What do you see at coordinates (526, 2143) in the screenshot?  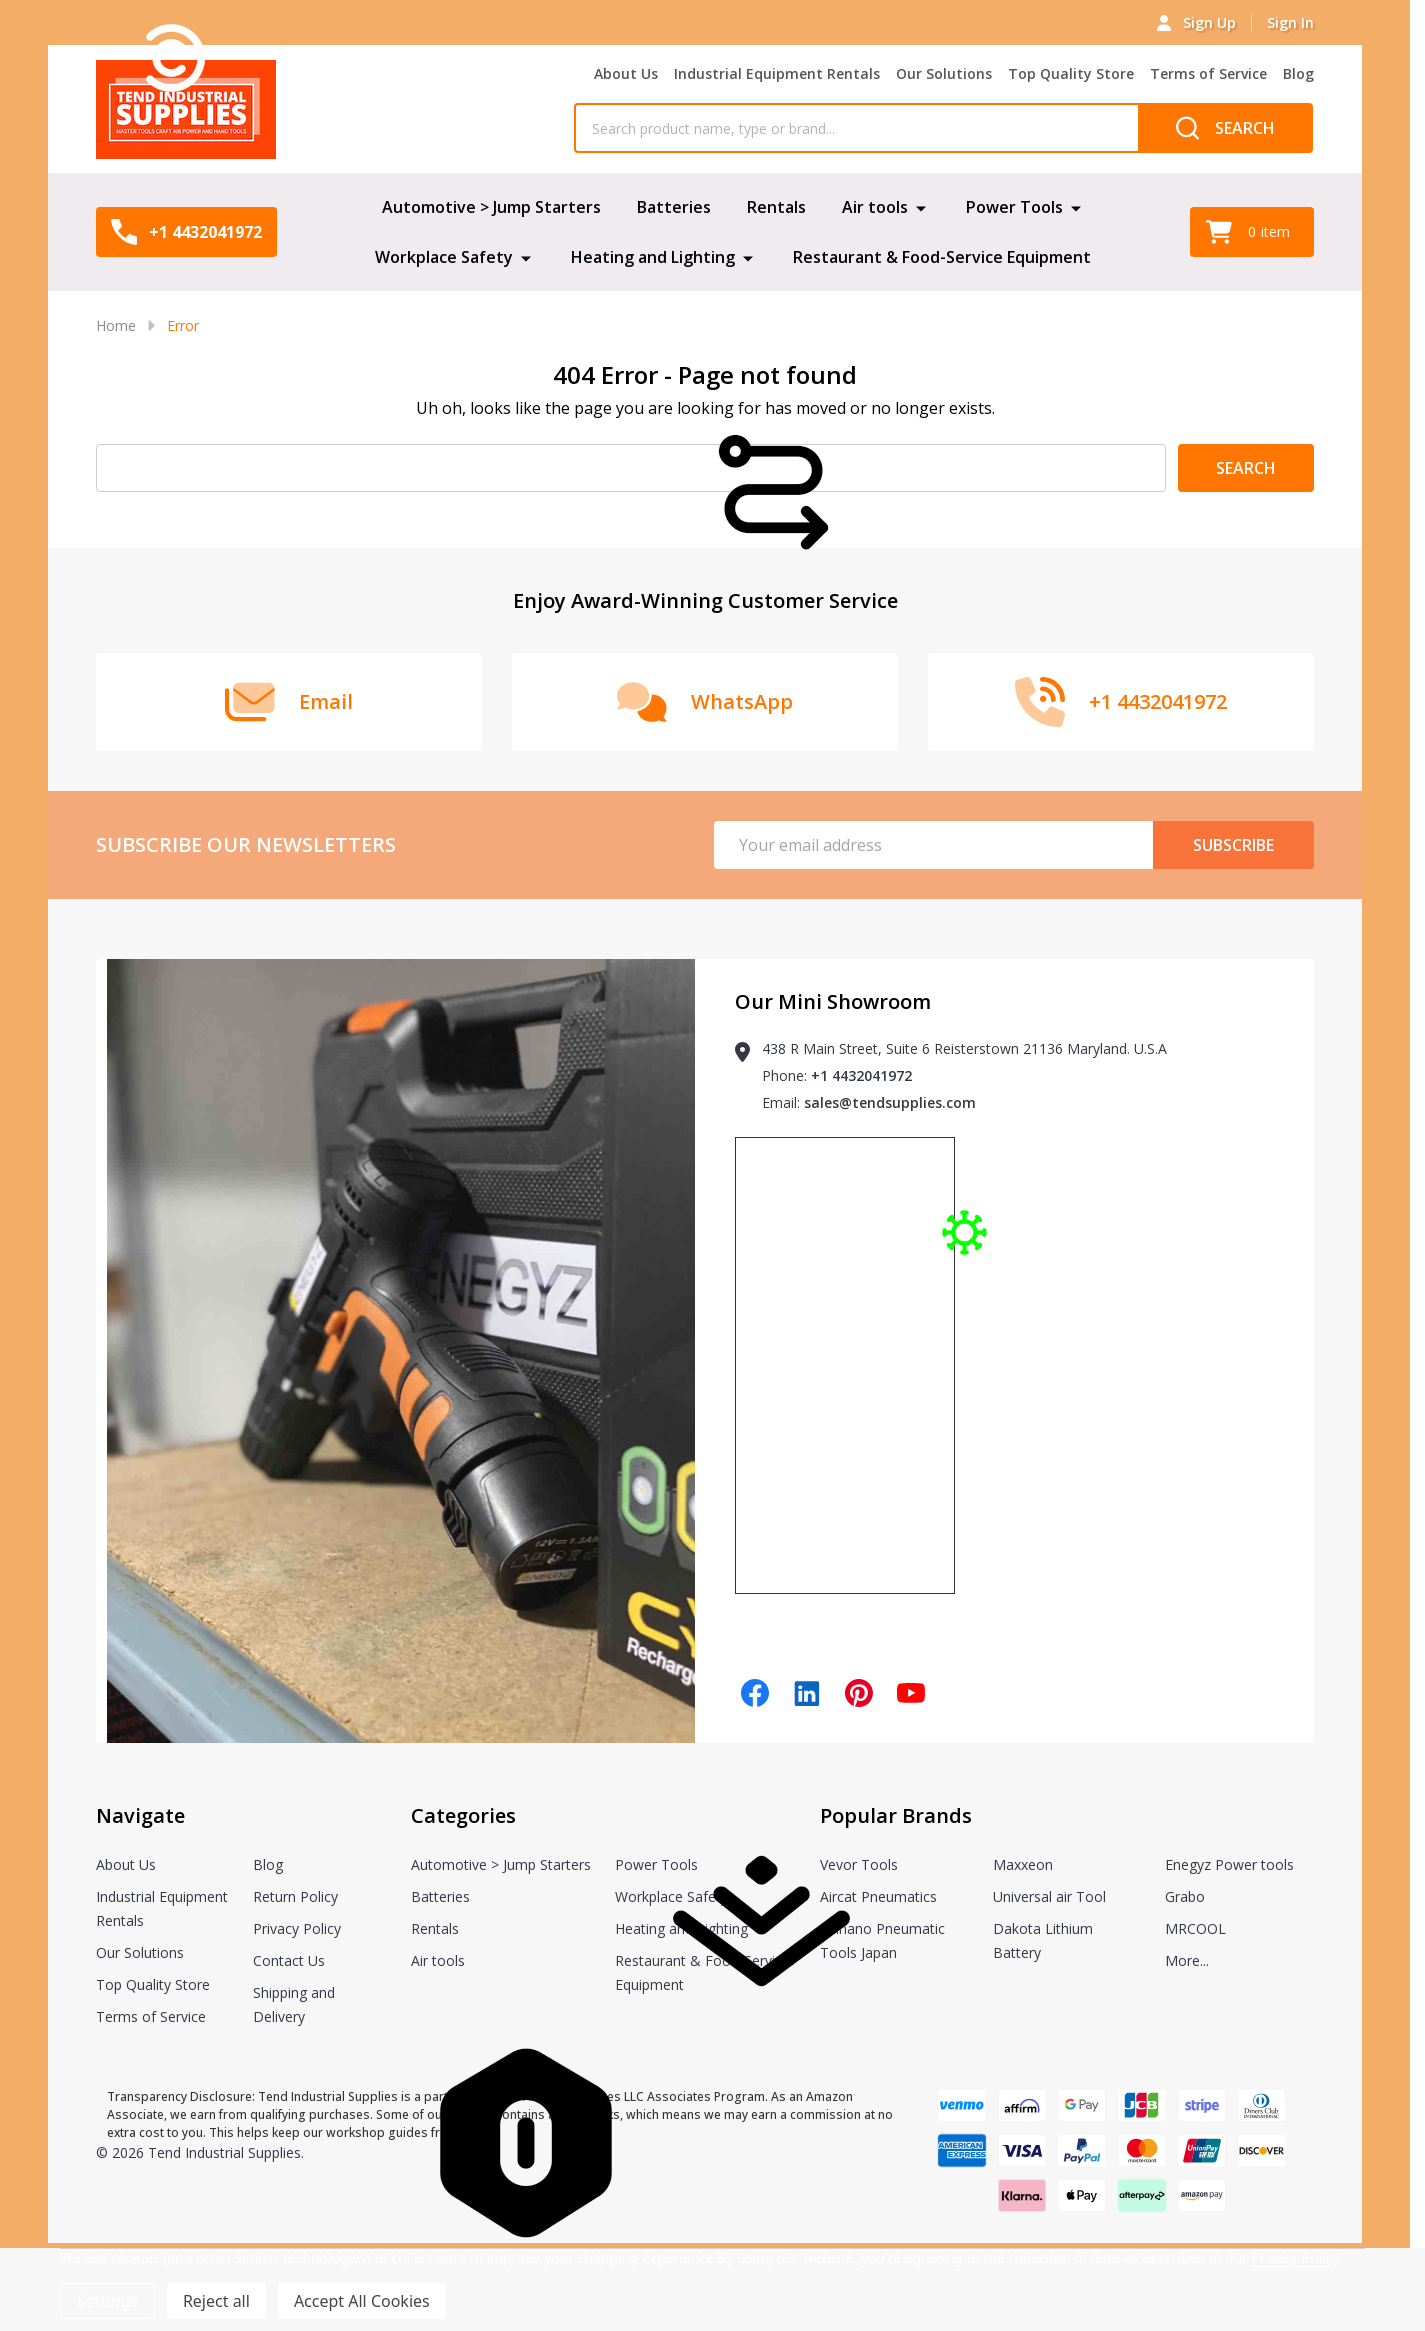 I see `indicates zero items or empty count` at bounding box center [526, 2143].